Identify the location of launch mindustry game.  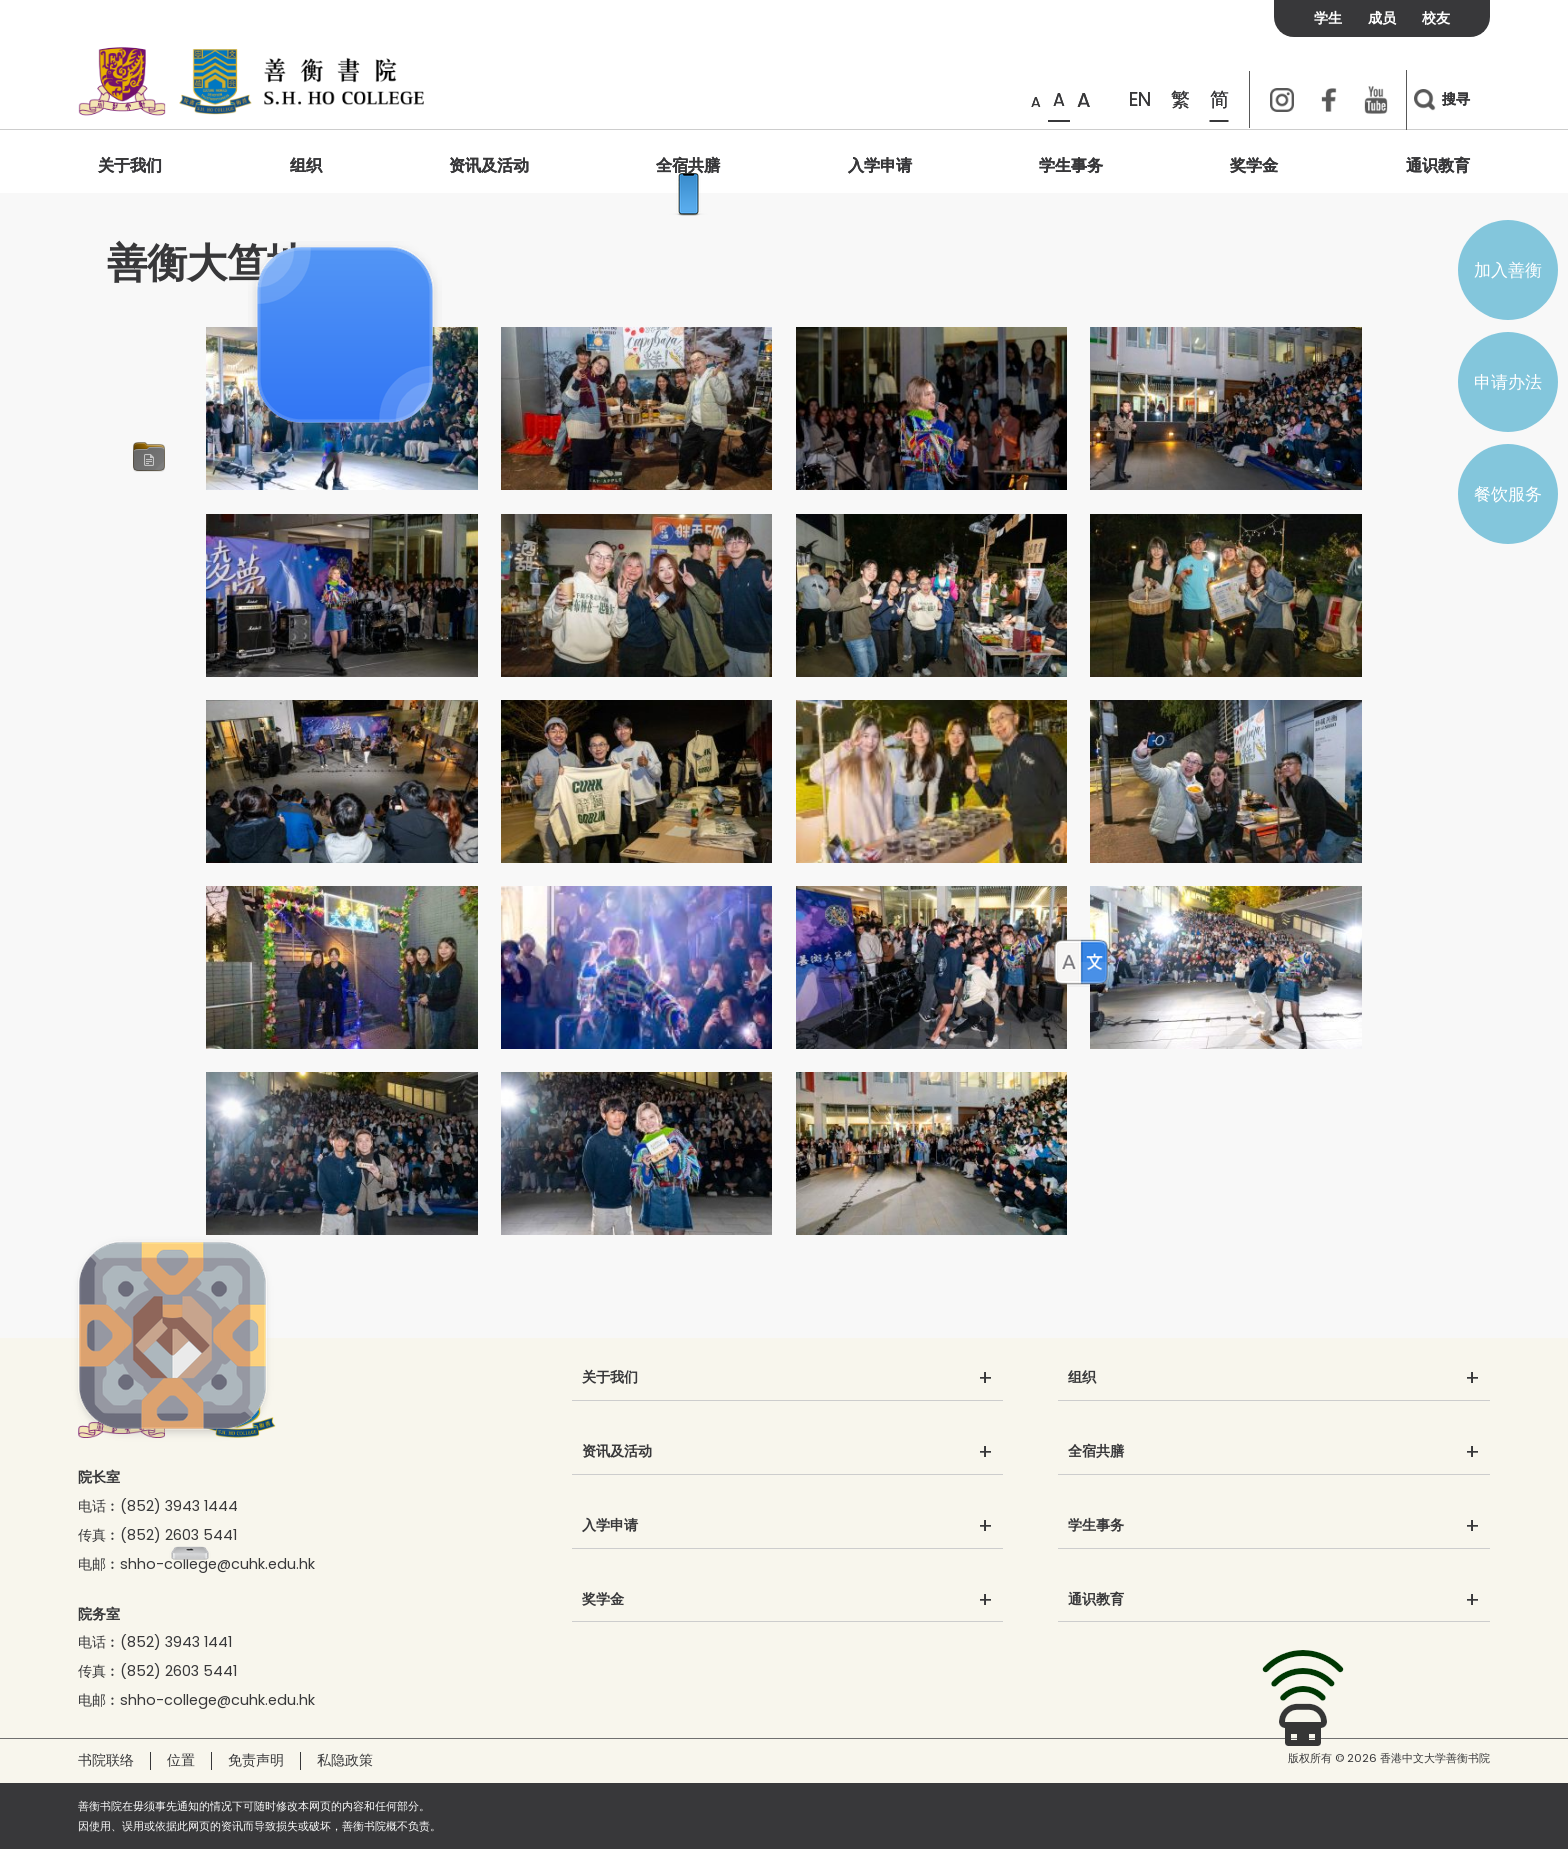
(172, 1335).